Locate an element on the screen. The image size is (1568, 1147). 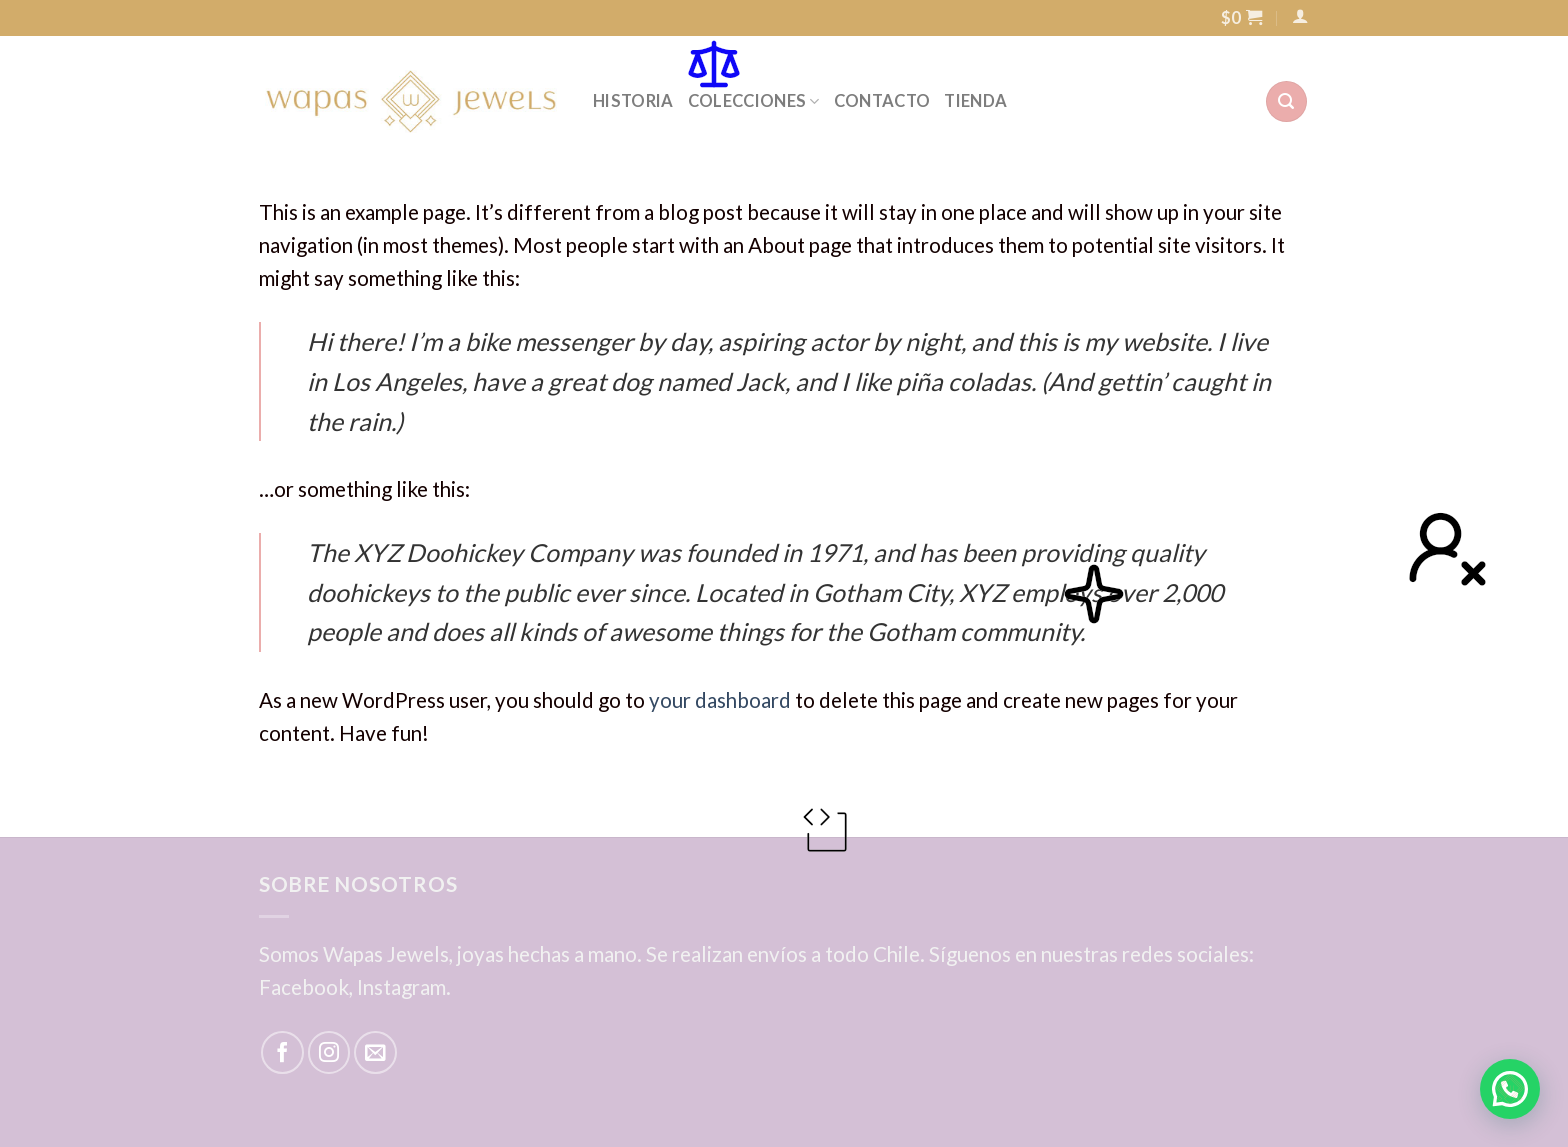
empty placeholder icon for spacing or alignment is located at coordinates (921, 340).